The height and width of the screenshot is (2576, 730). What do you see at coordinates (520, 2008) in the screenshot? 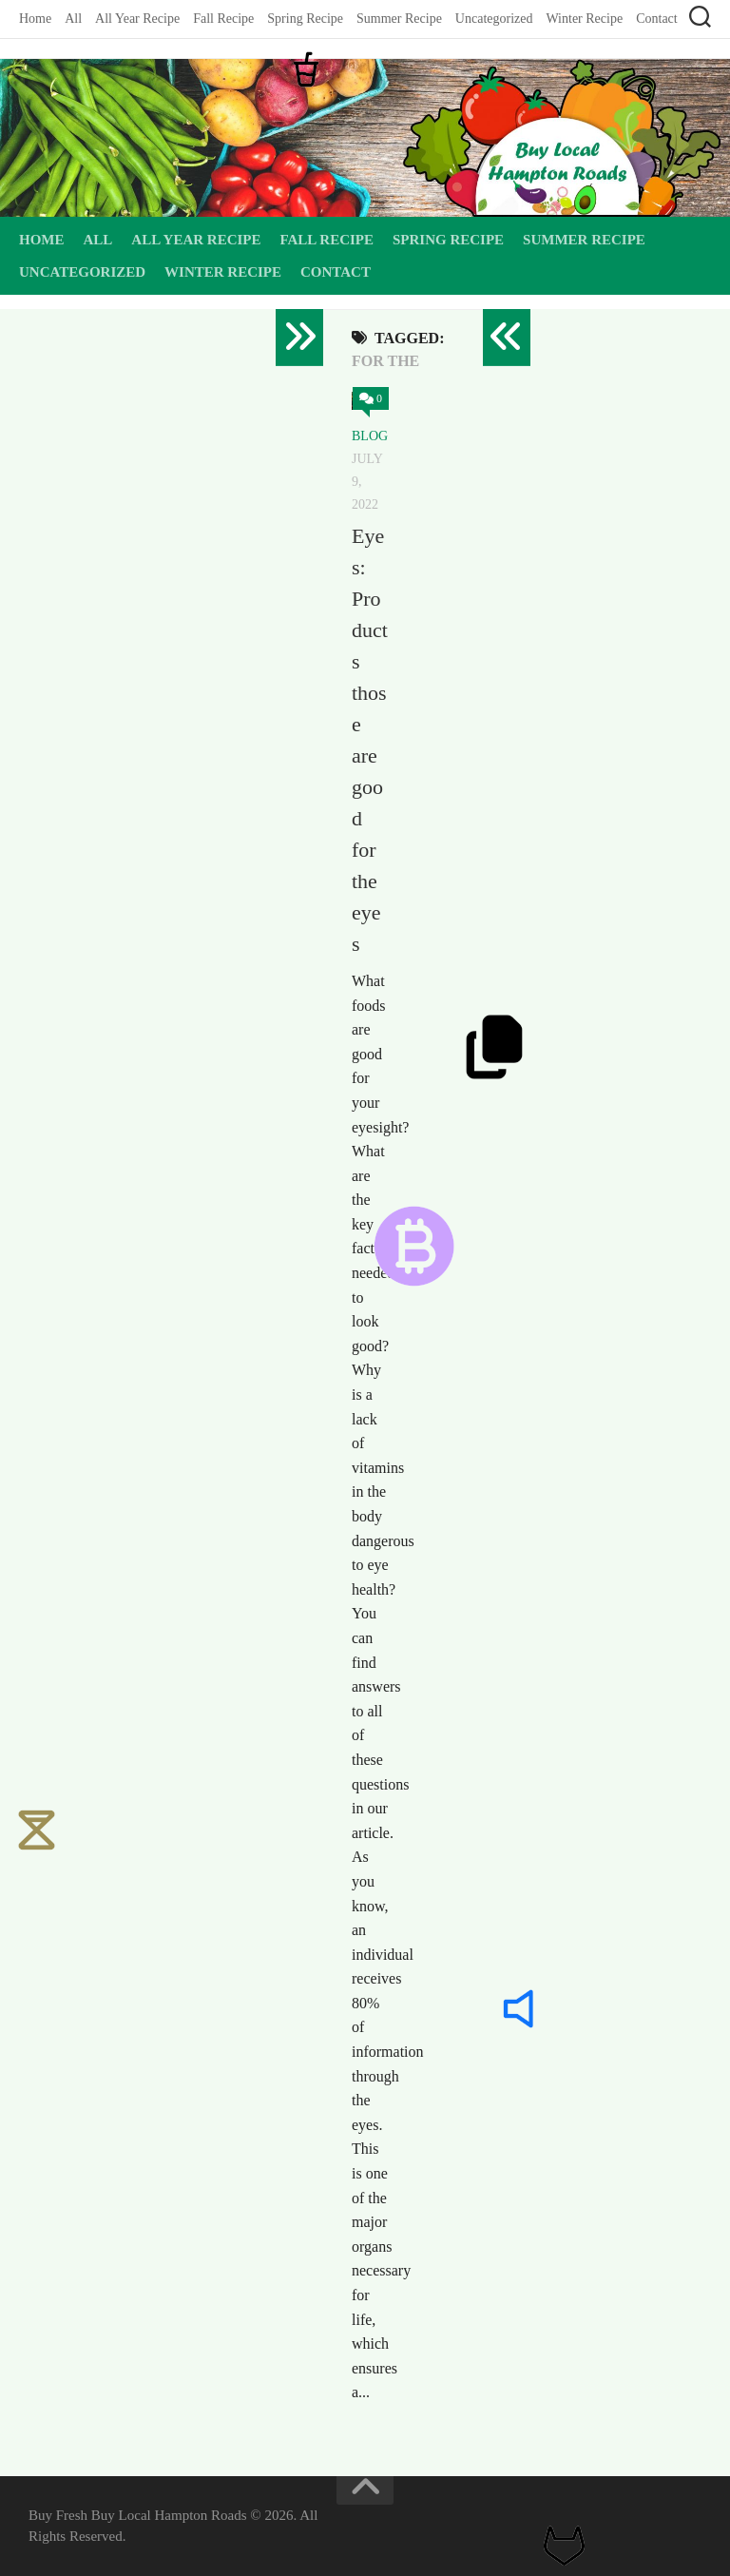
I see `mute or unmute audio` at bounding box center [520, 2008].